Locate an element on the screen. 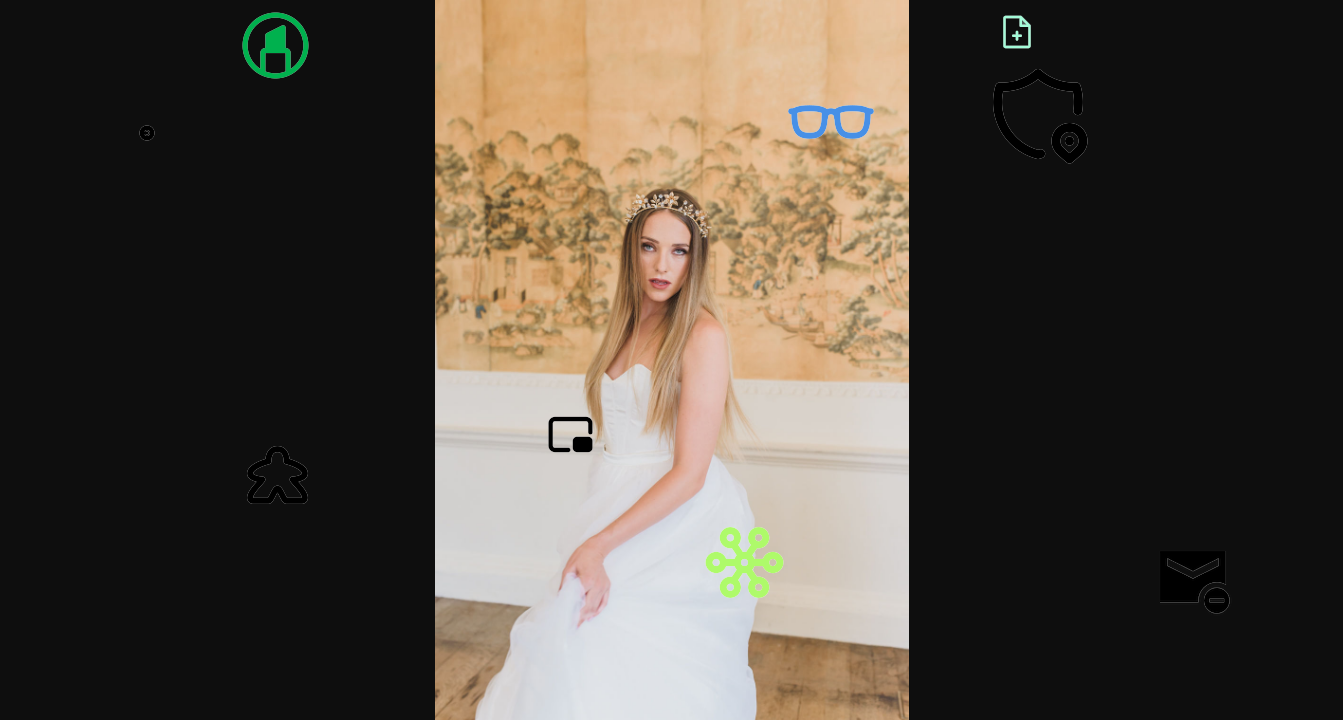 The height and width of the screenshot is (720, 1343). indicates copyleft or open-source licensing is located at coordinates (147, 133).